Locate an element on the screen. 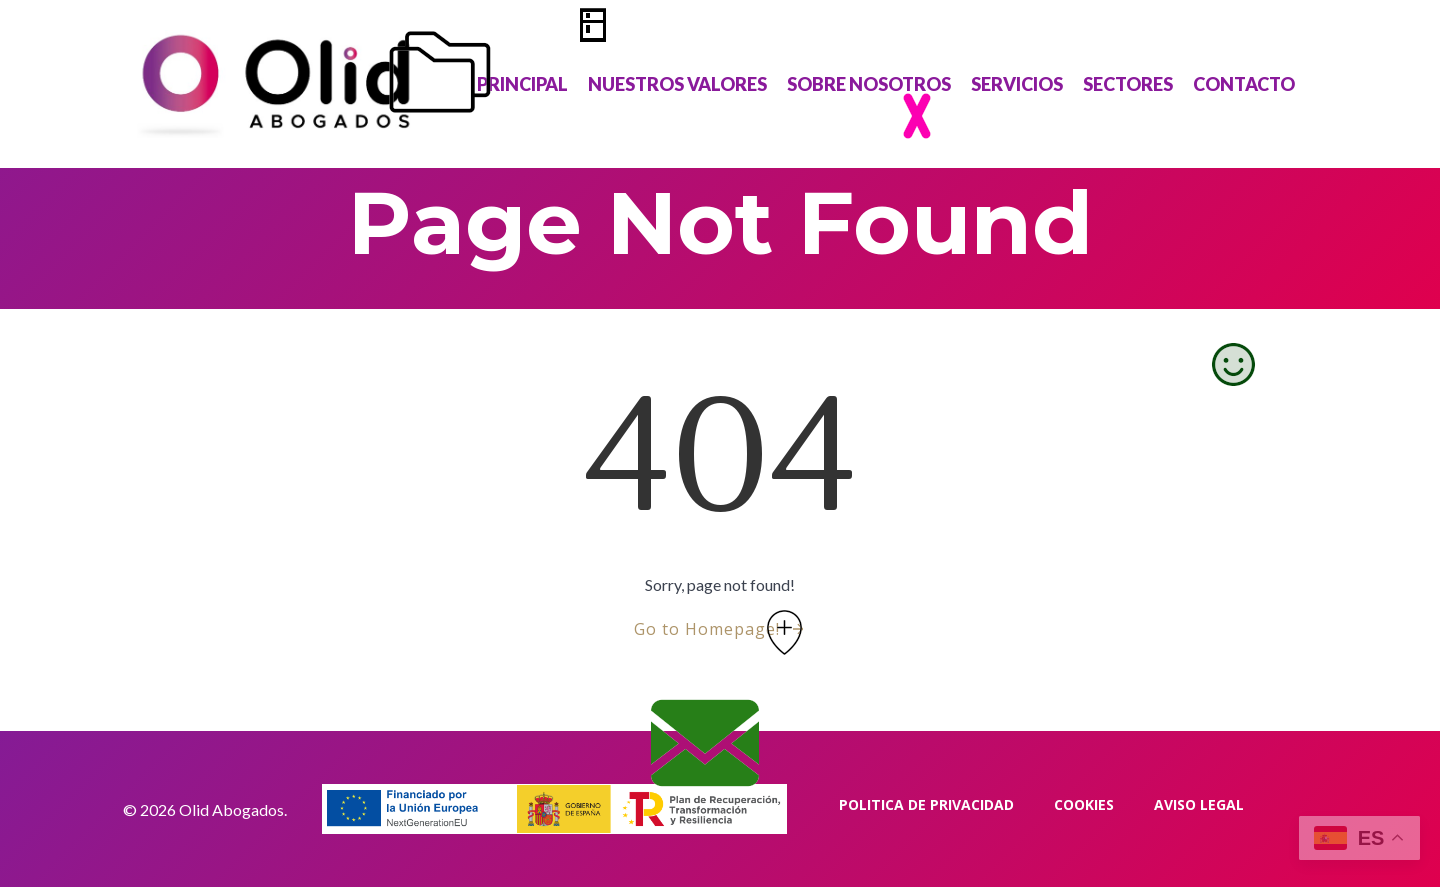 Image resolution: width=1440 pixels, height=887 pixels. access kitchen or food-related settings is located at coordinates (593, 25).